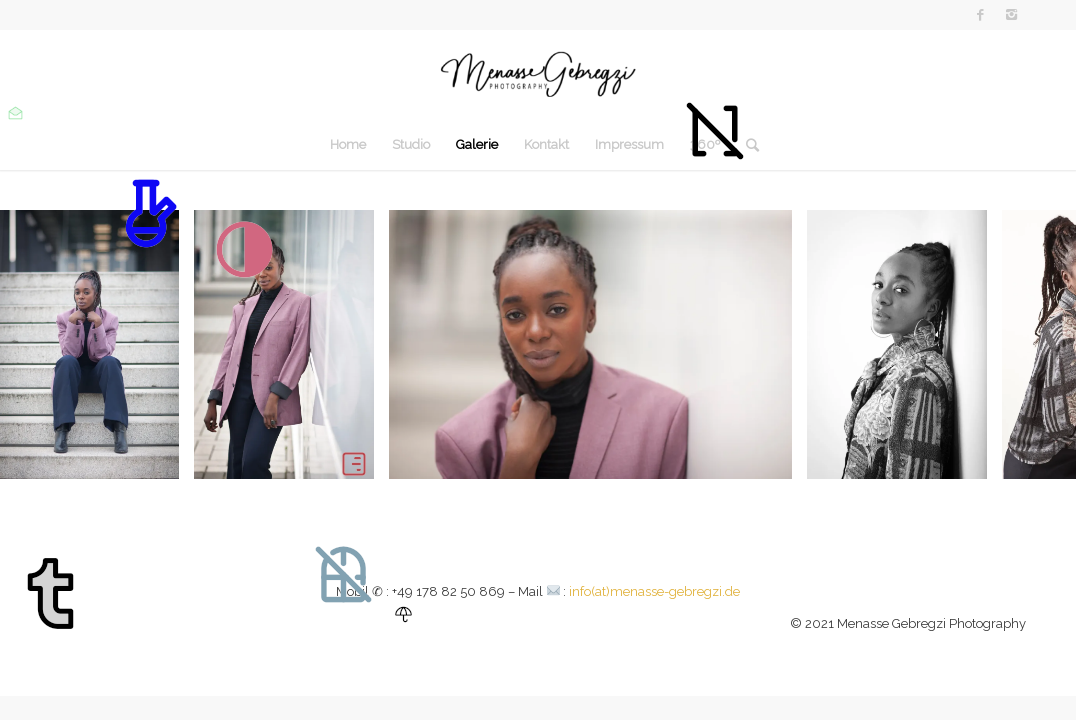  What do you see at coordinates (403, 614) in the screenshot?
I see `view weather protection or rain forecast` at bounding box center [403, 614].